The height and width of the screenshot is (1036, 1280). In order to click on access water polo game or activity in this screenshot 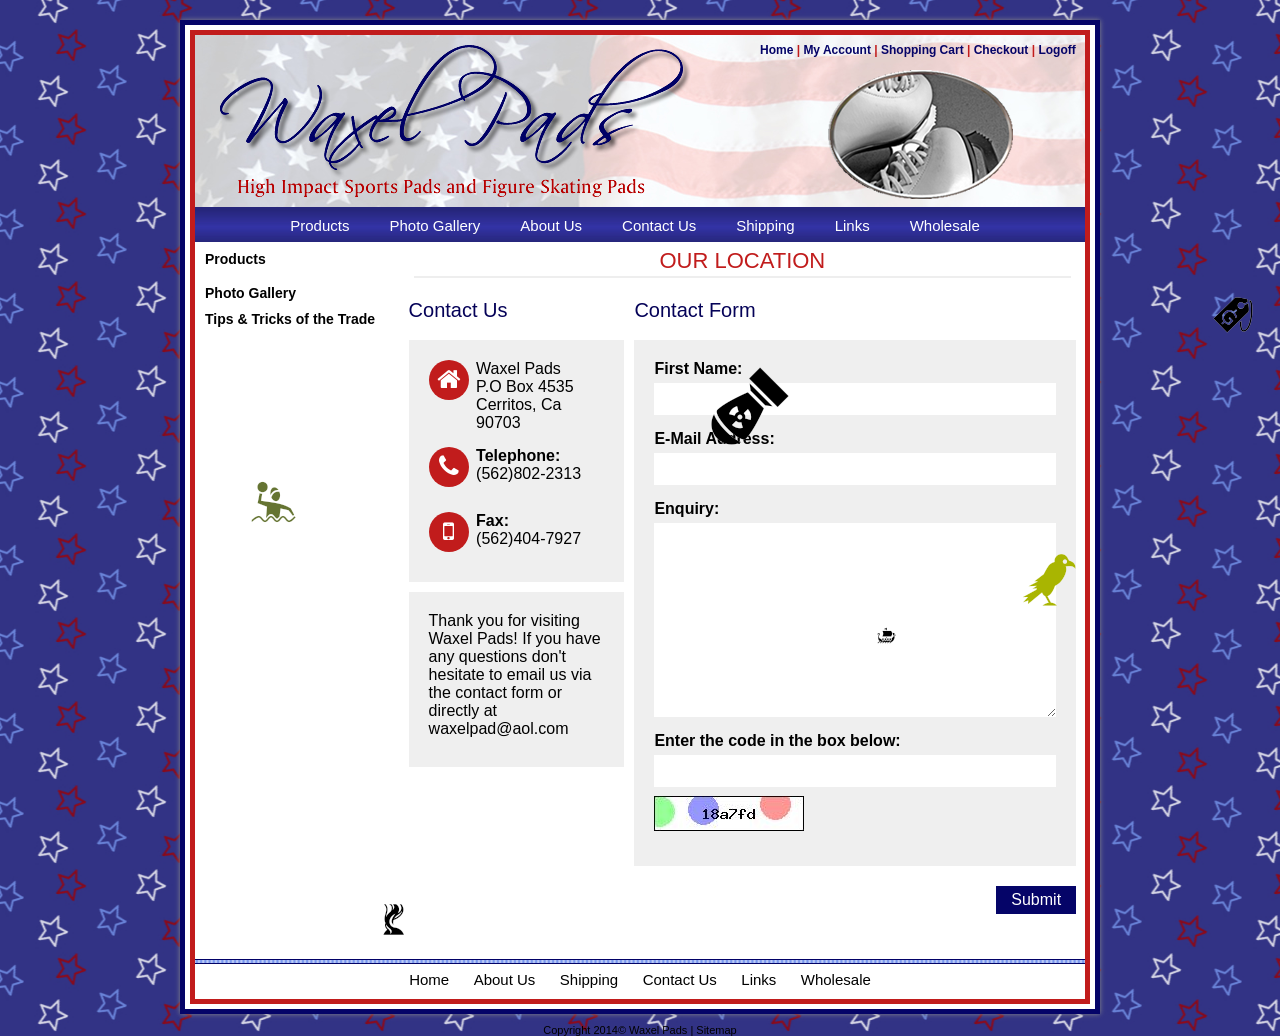, I will do `click(274, 502)`.